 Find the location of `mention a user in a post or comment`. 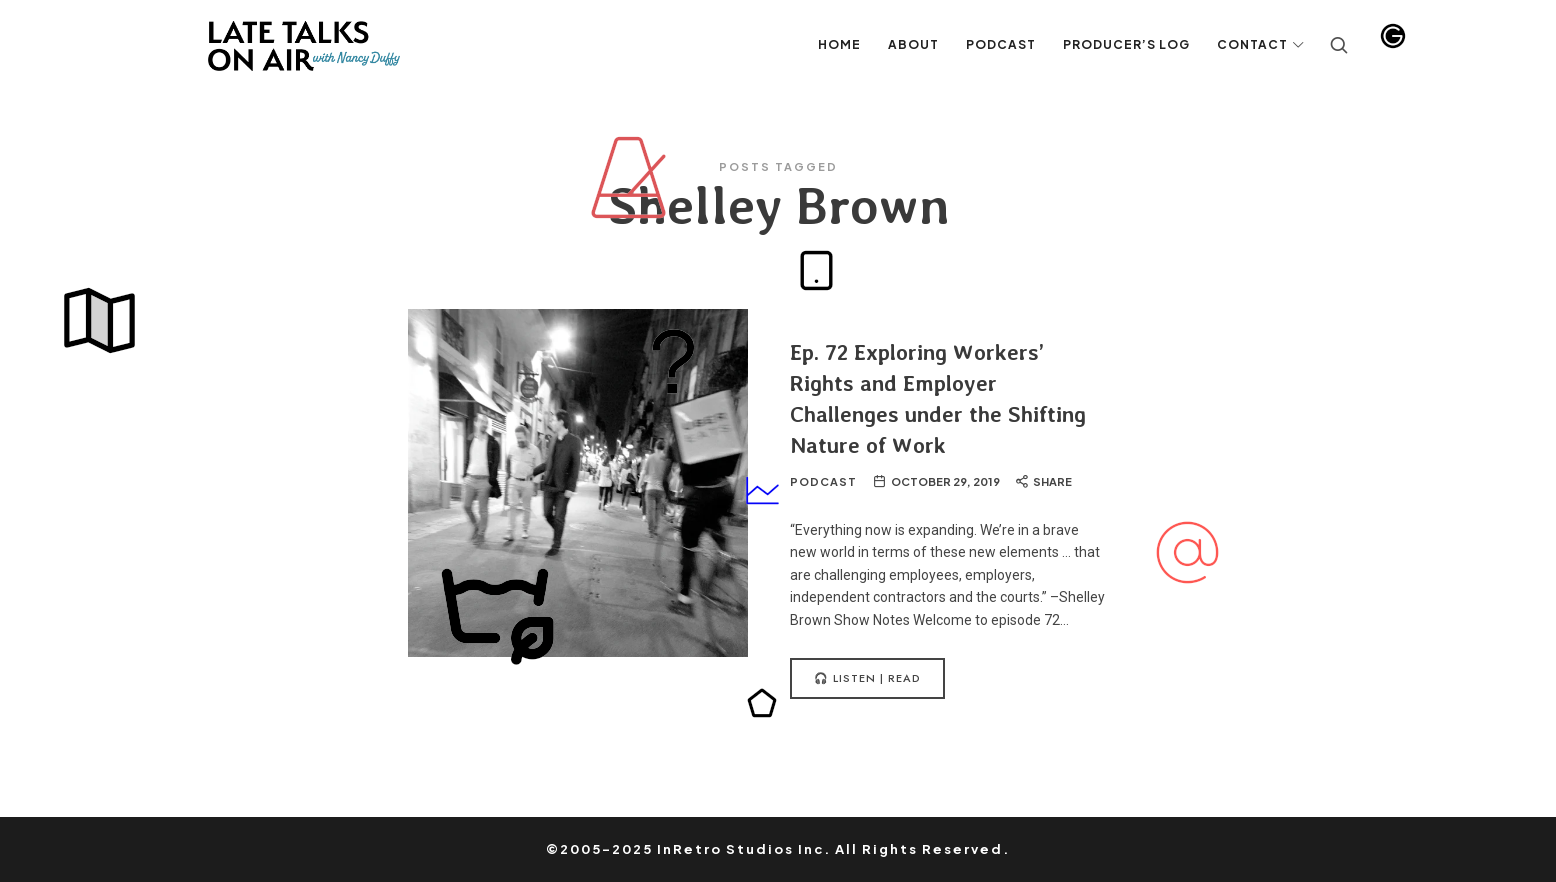

mention a user in a post or comment is located at coordinates (1187, 552).